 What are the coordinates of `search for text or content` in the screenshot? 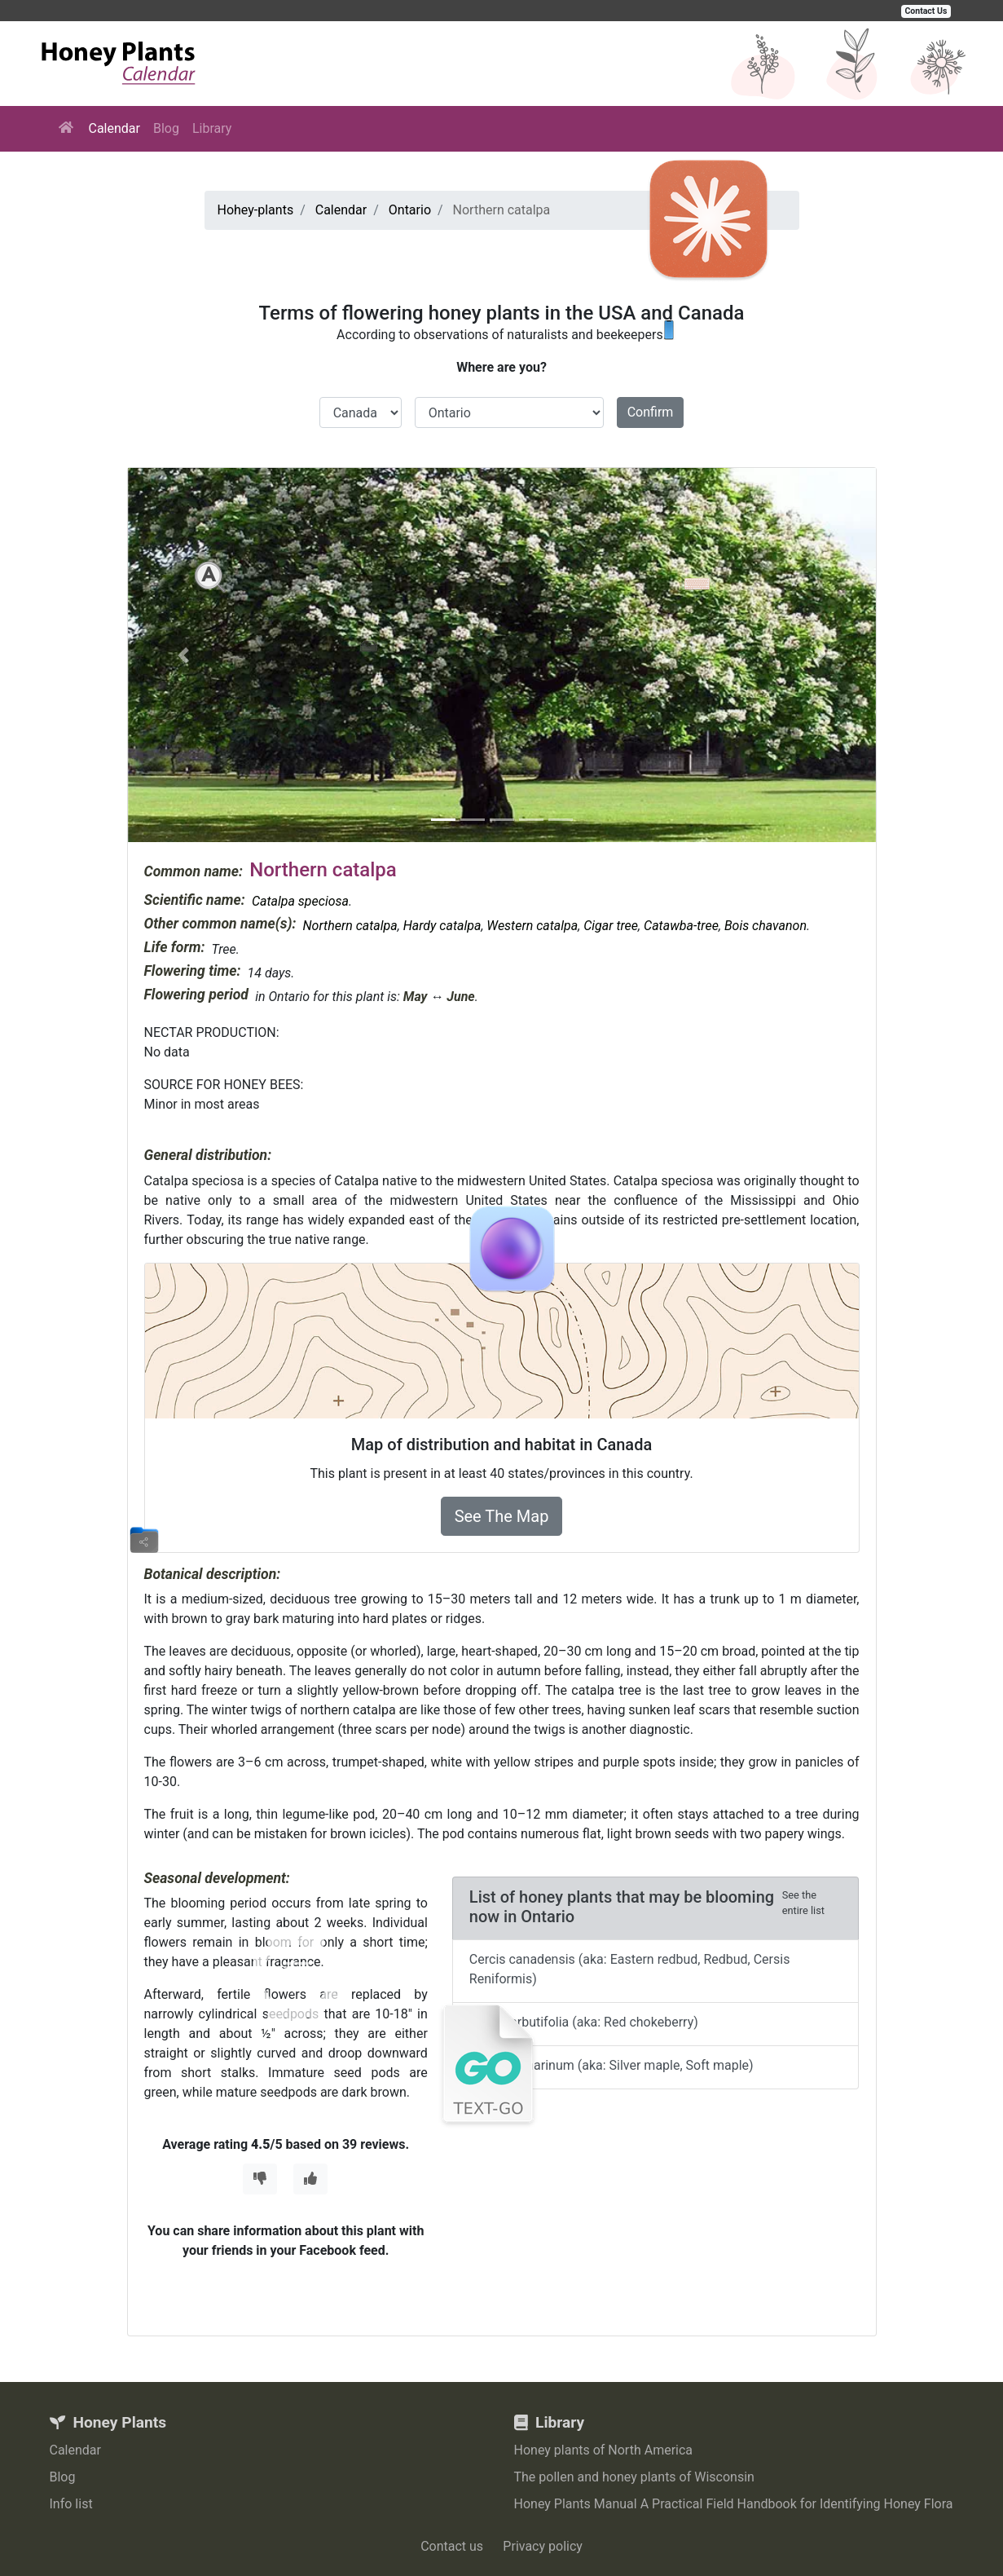 It's located at (210, 577).